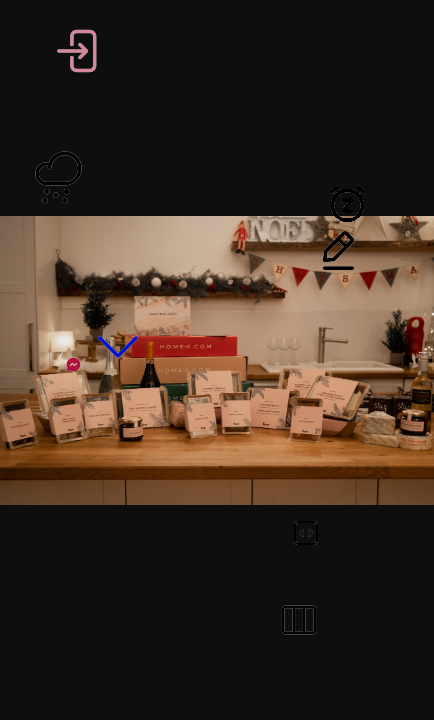 This screenshot has height=720, width=434. I want to click on open facebook messenger, so click(73, 364).